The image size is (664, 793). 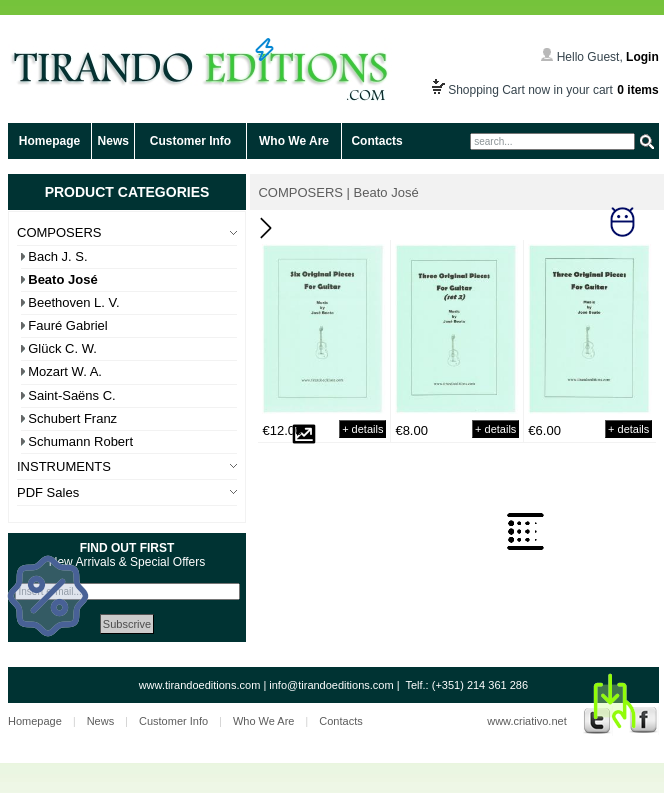 I want to click on view available discounts or promotions, so click(x=48, y=596).